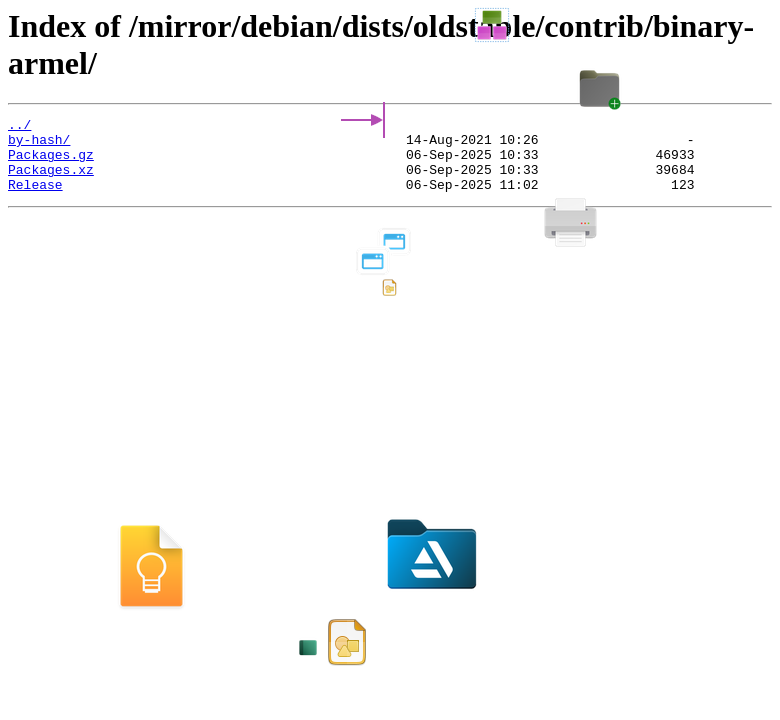  I want to click on libreoffice draw template file, so click(389, 287).